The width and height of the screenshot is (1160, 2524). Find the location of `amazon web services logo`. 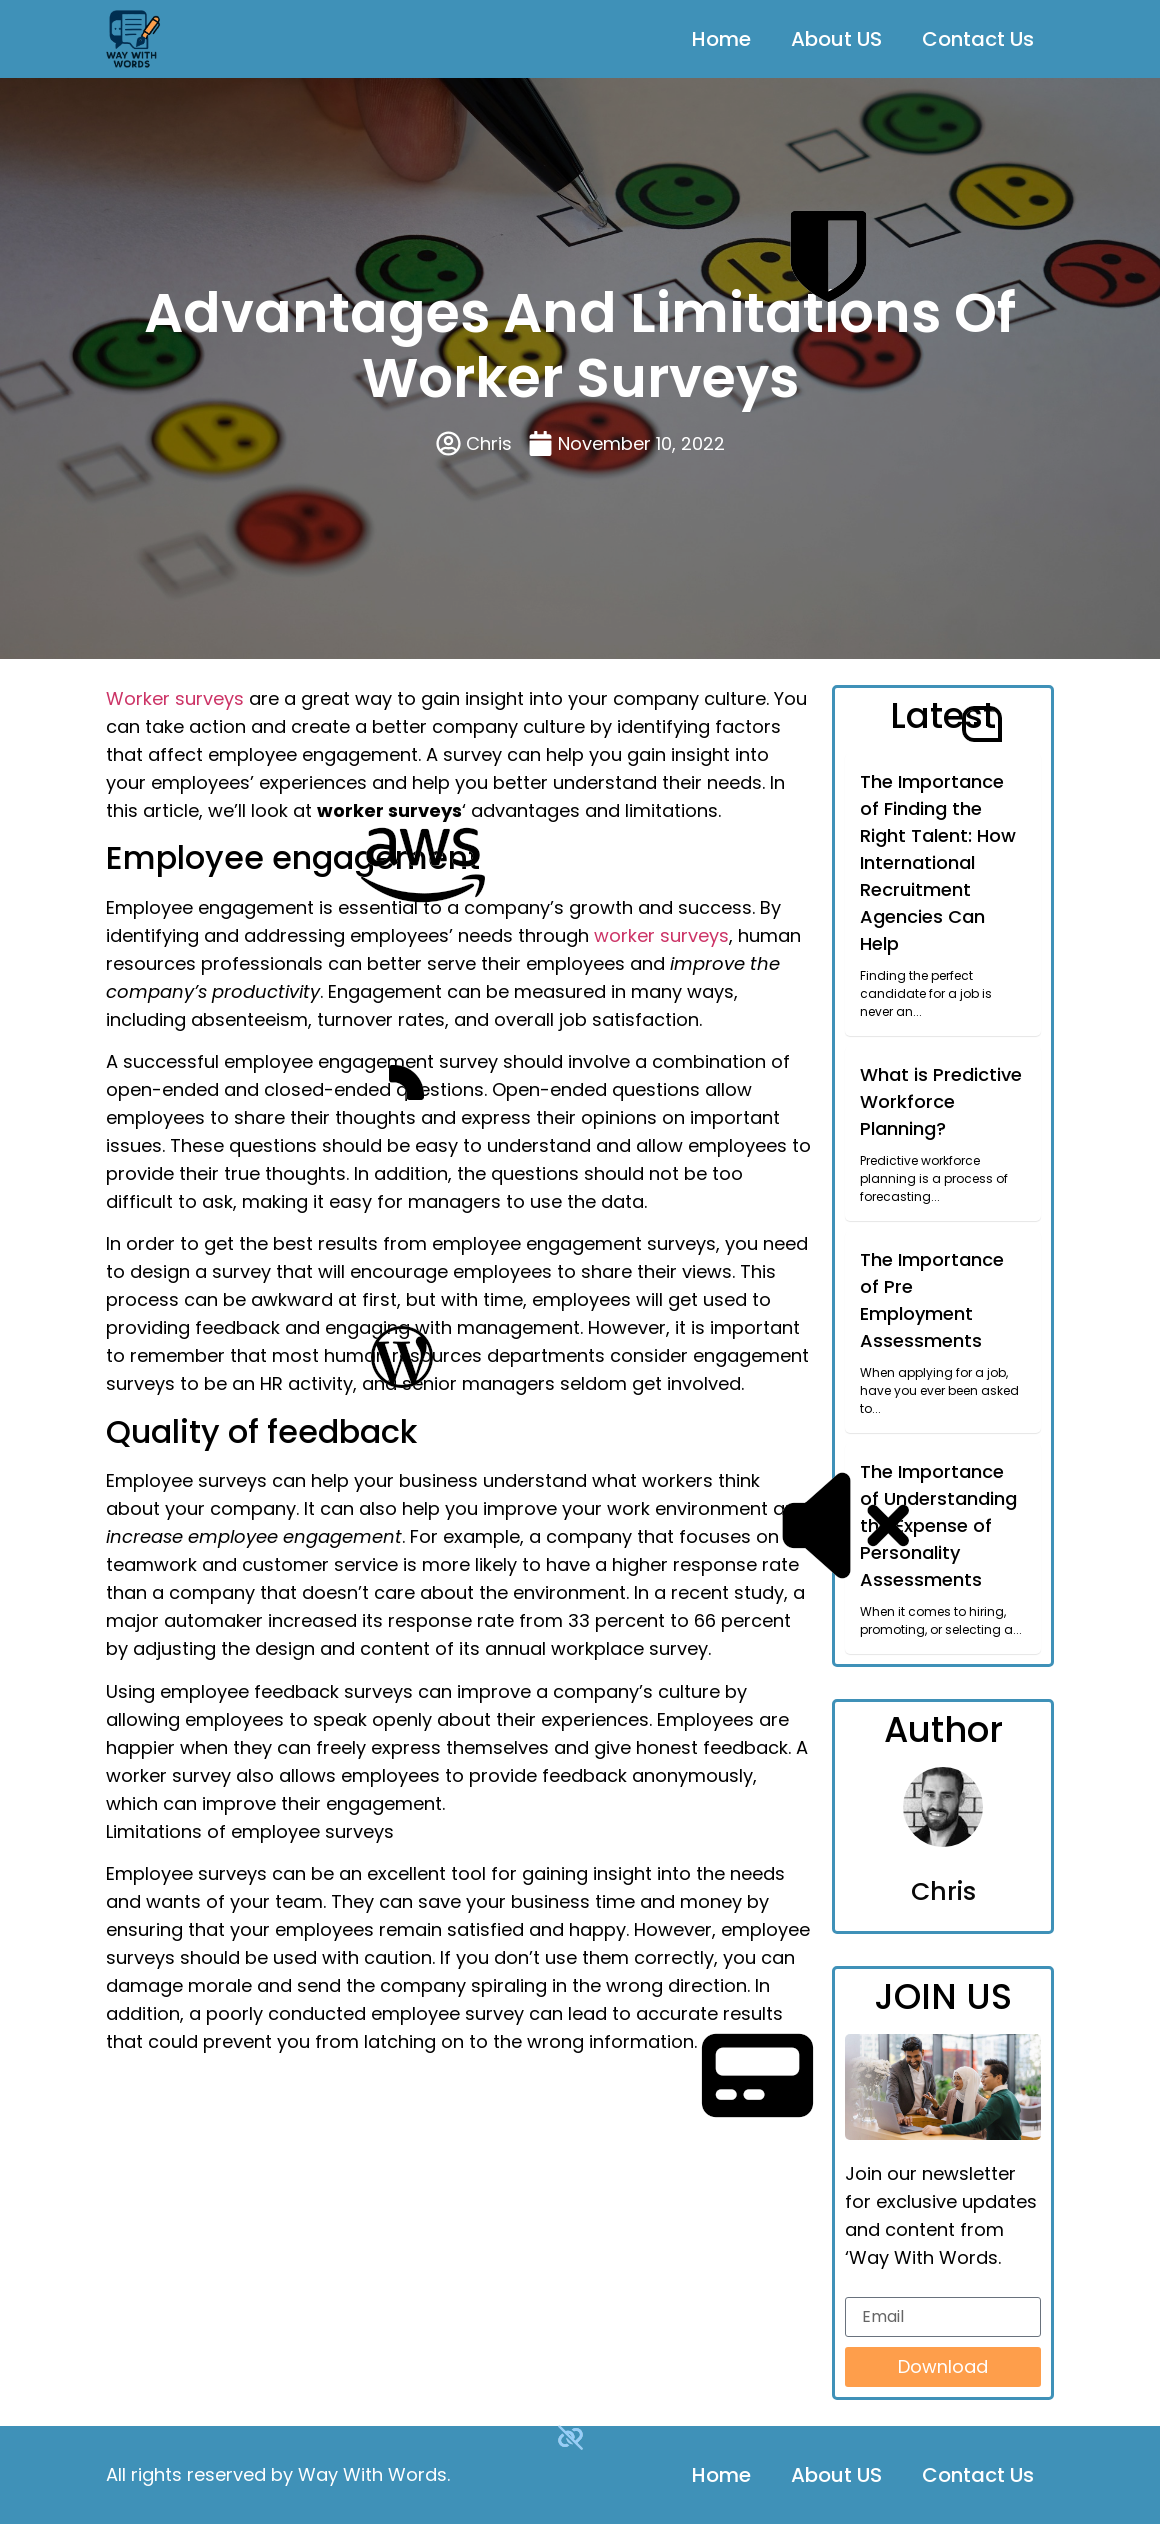

amazon web services logo is located at coordinates (423, 865).